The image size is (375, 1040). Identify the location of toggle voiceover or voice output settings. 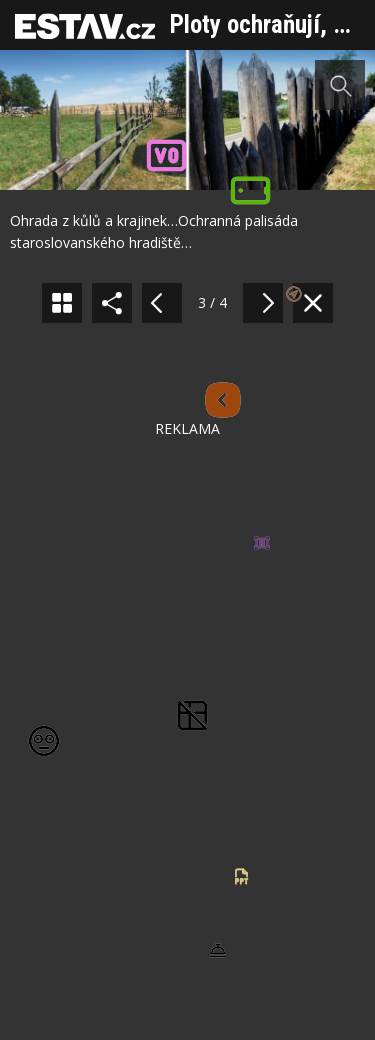
(166, 155).